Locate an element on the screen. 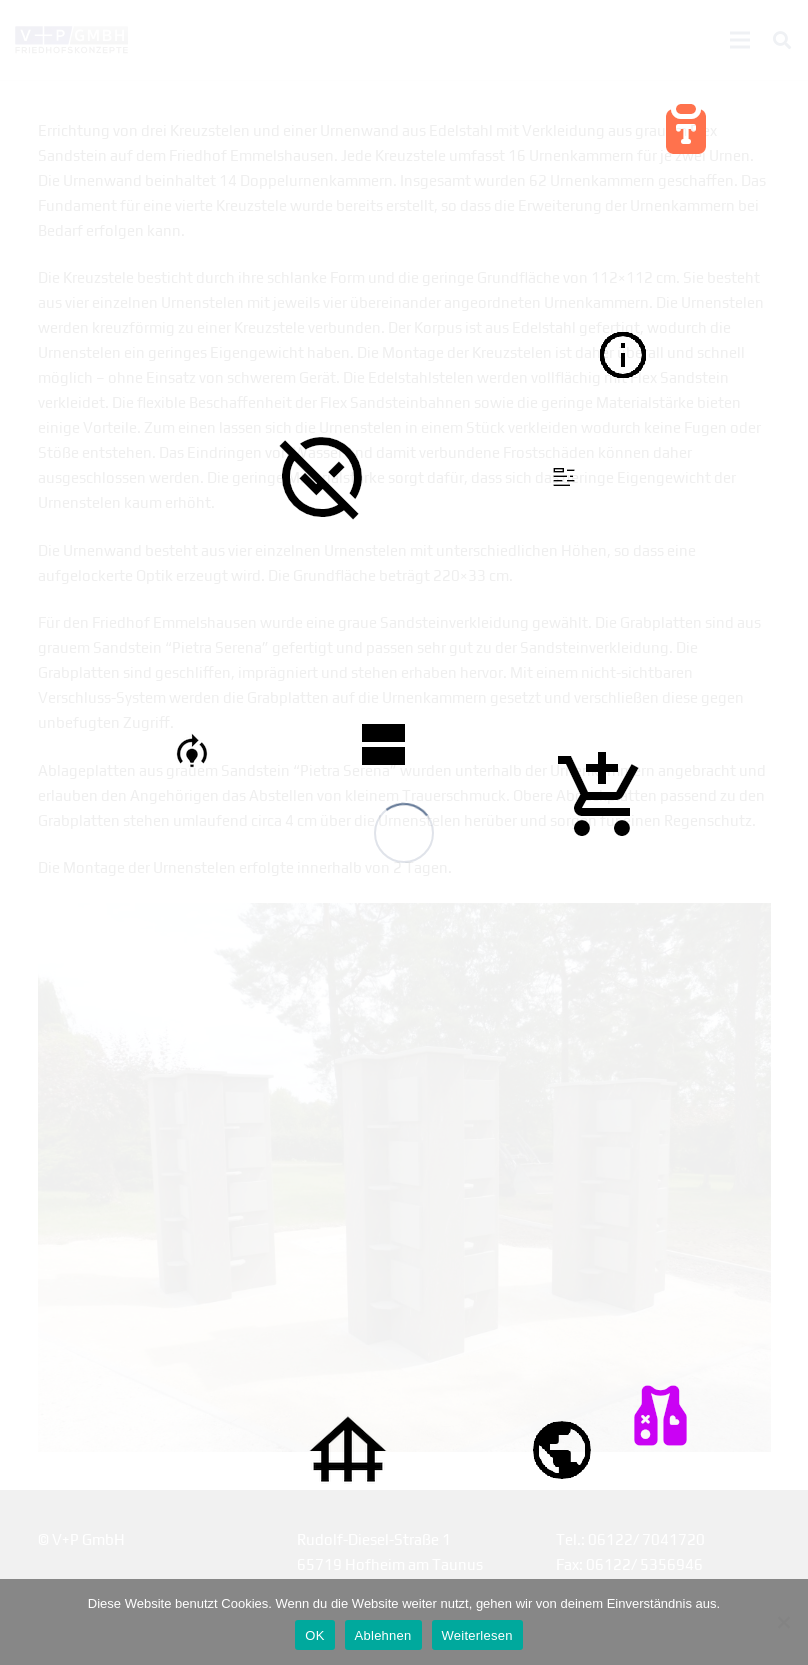  view property foundation details is located at coordinates (348, 1451).